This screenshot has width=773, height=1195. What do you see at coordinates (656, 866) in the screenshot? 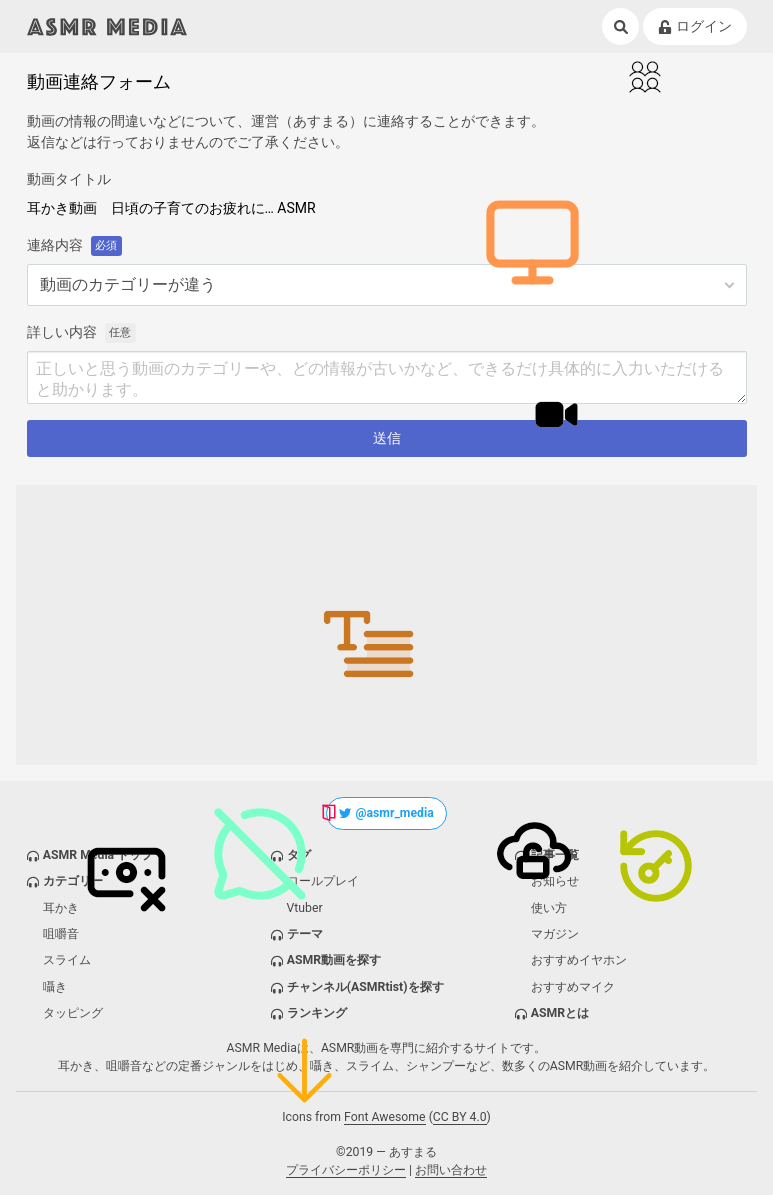
I see `rotate or reset encryption key` at bounding box center [656, 866].